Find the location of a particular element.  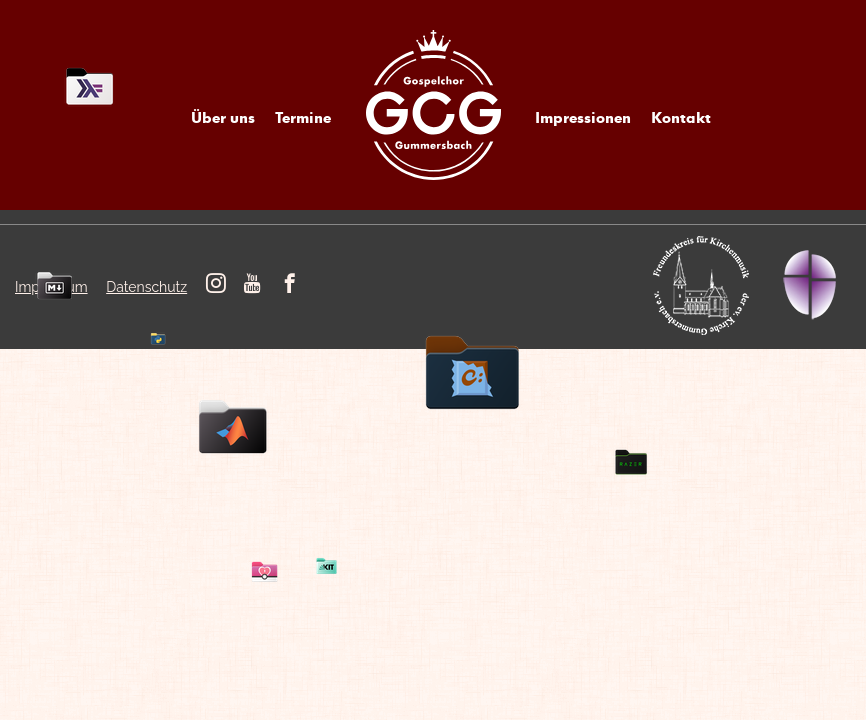

folder for razer software or game files is located at coordinates (631, 463).